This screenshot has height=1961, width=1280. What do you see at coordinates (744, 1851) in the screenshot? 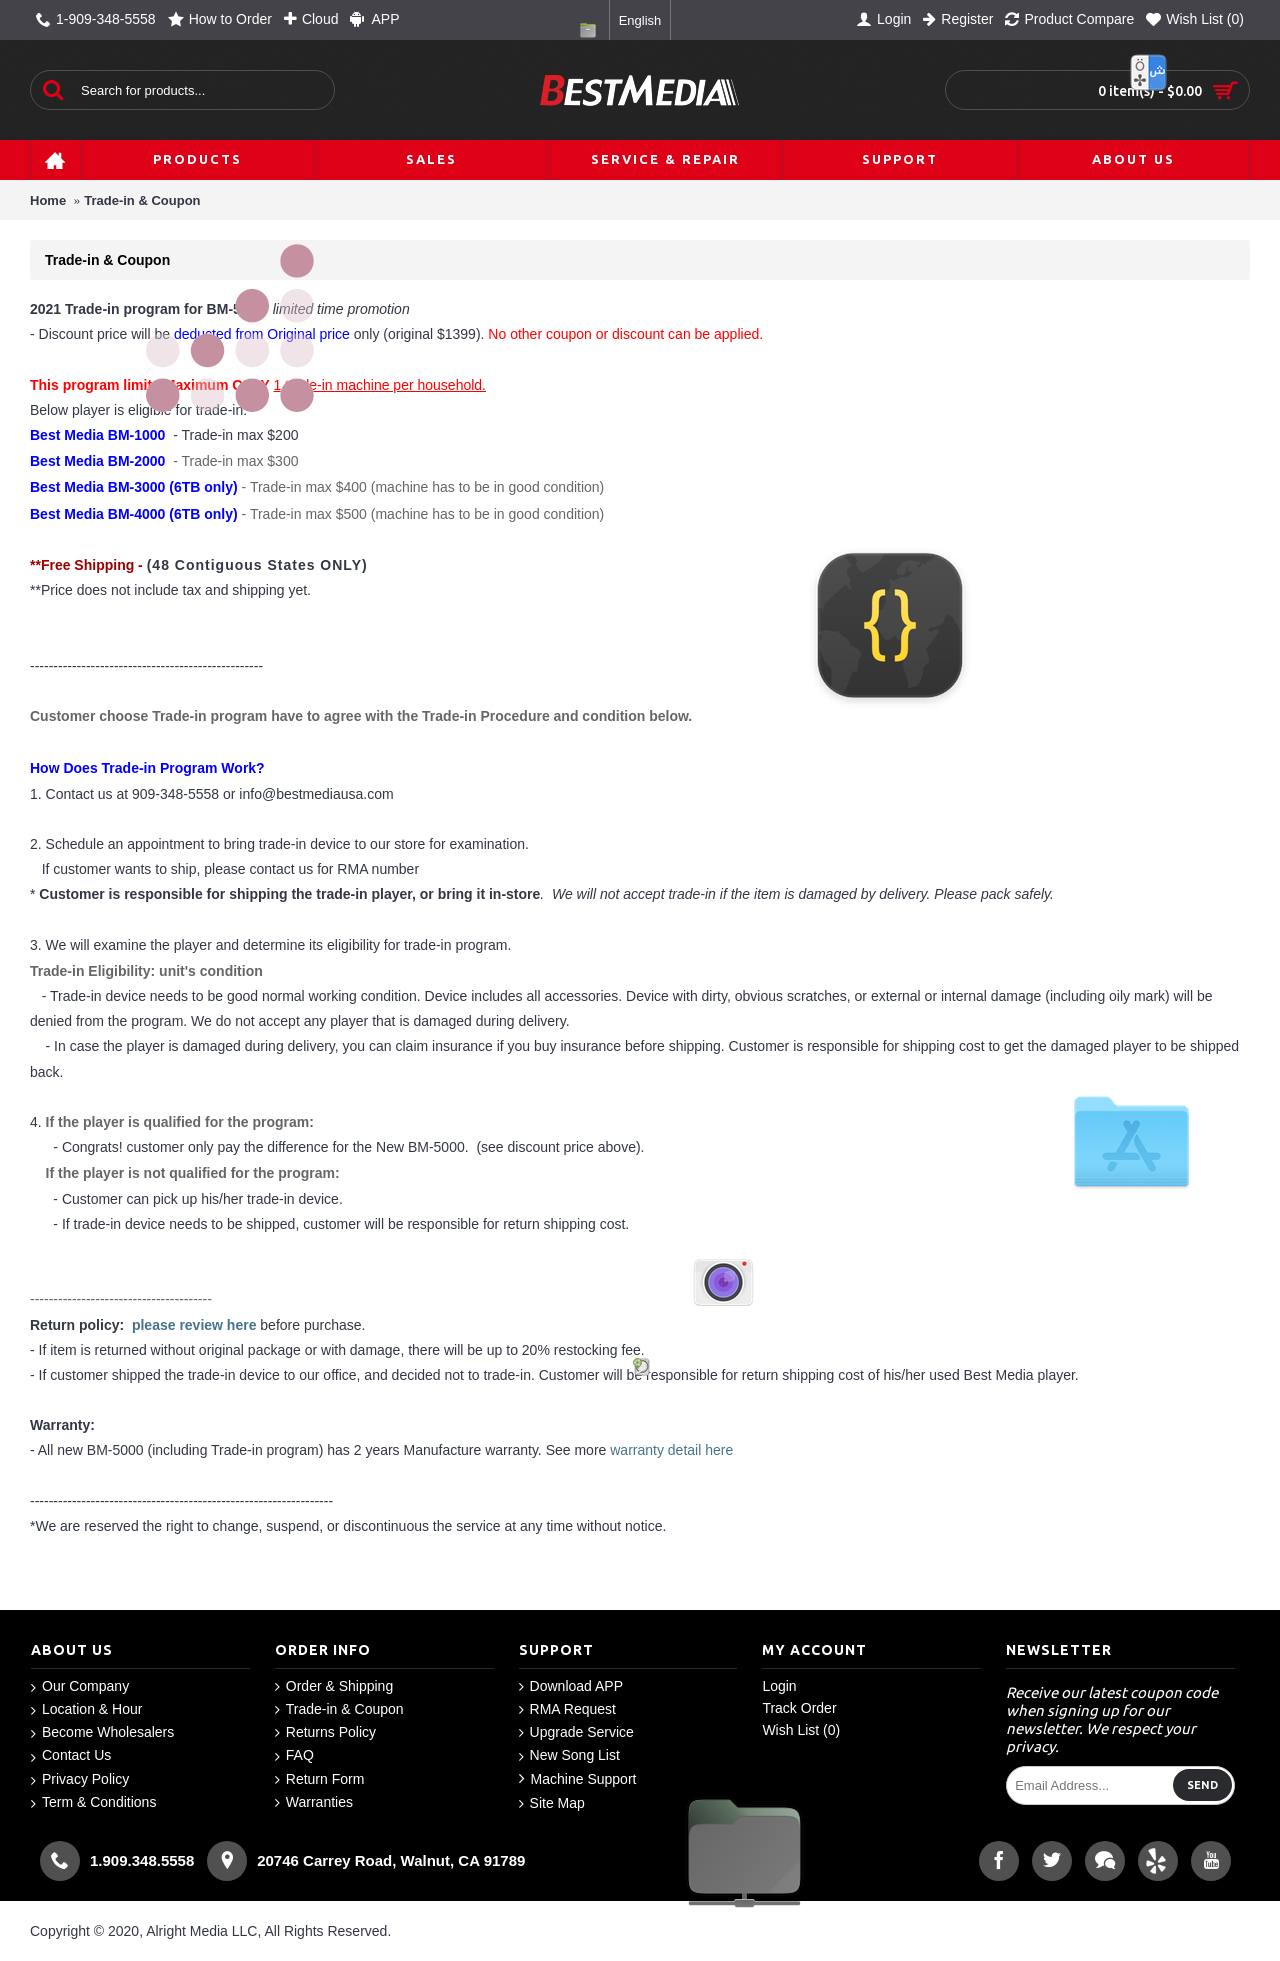
I see `access a remote or network folder` at bounding box center [744, 1851].